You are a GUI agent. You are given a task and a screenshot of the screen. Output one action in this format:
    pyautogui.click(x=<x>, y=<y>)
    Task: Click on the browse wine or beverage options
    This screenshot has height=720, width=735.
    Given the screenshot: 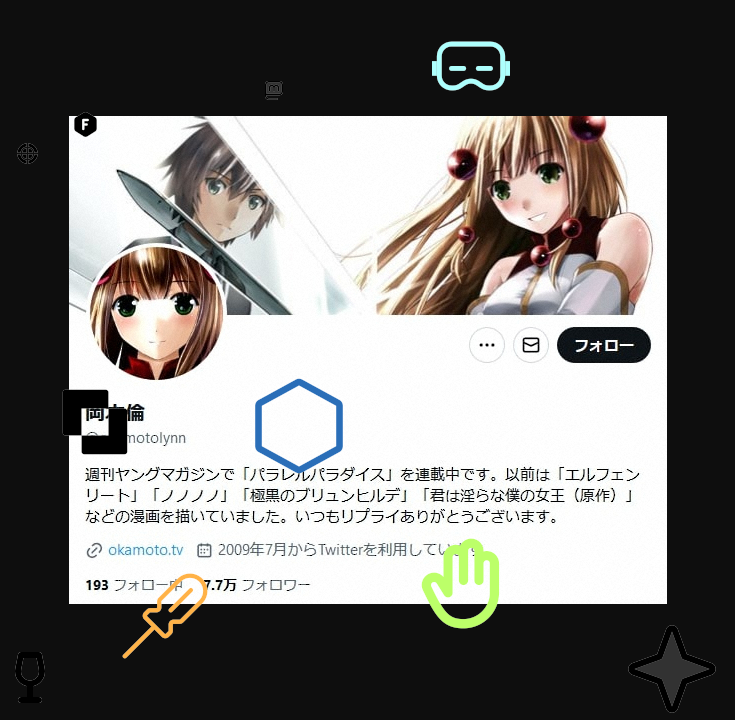 What is the action you would take?
    pyautogui.click(x=30, y=676)
    